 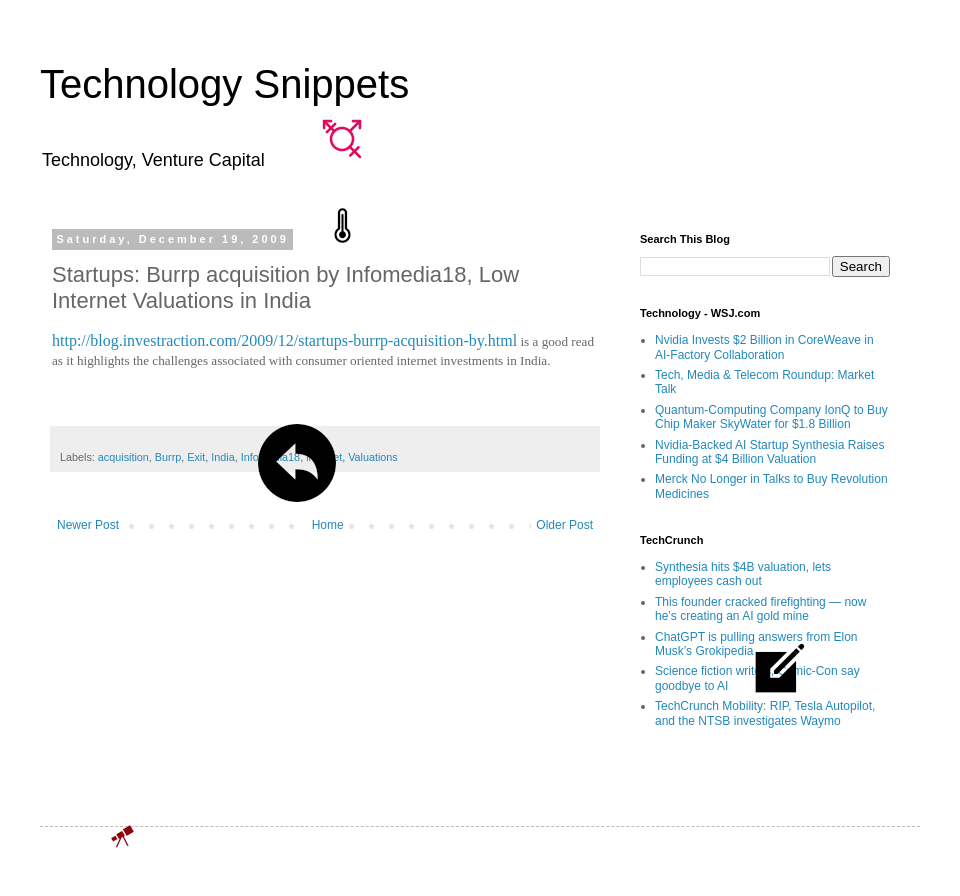 What do you see at coordinates (297, 463) in the screenshot?
I see `undo the last action` at bounding box center [297, 463].